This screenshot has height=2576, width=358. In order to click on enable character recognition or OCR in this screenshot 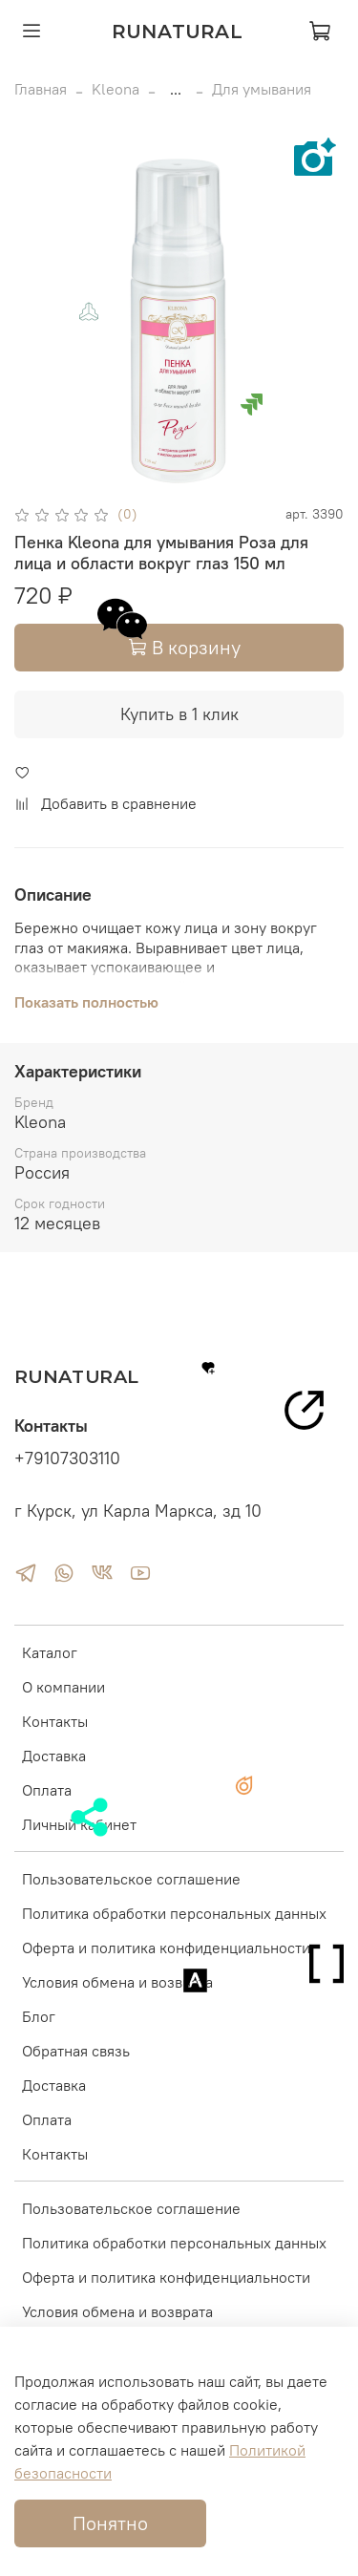, I will do `click(195, 1980)`.